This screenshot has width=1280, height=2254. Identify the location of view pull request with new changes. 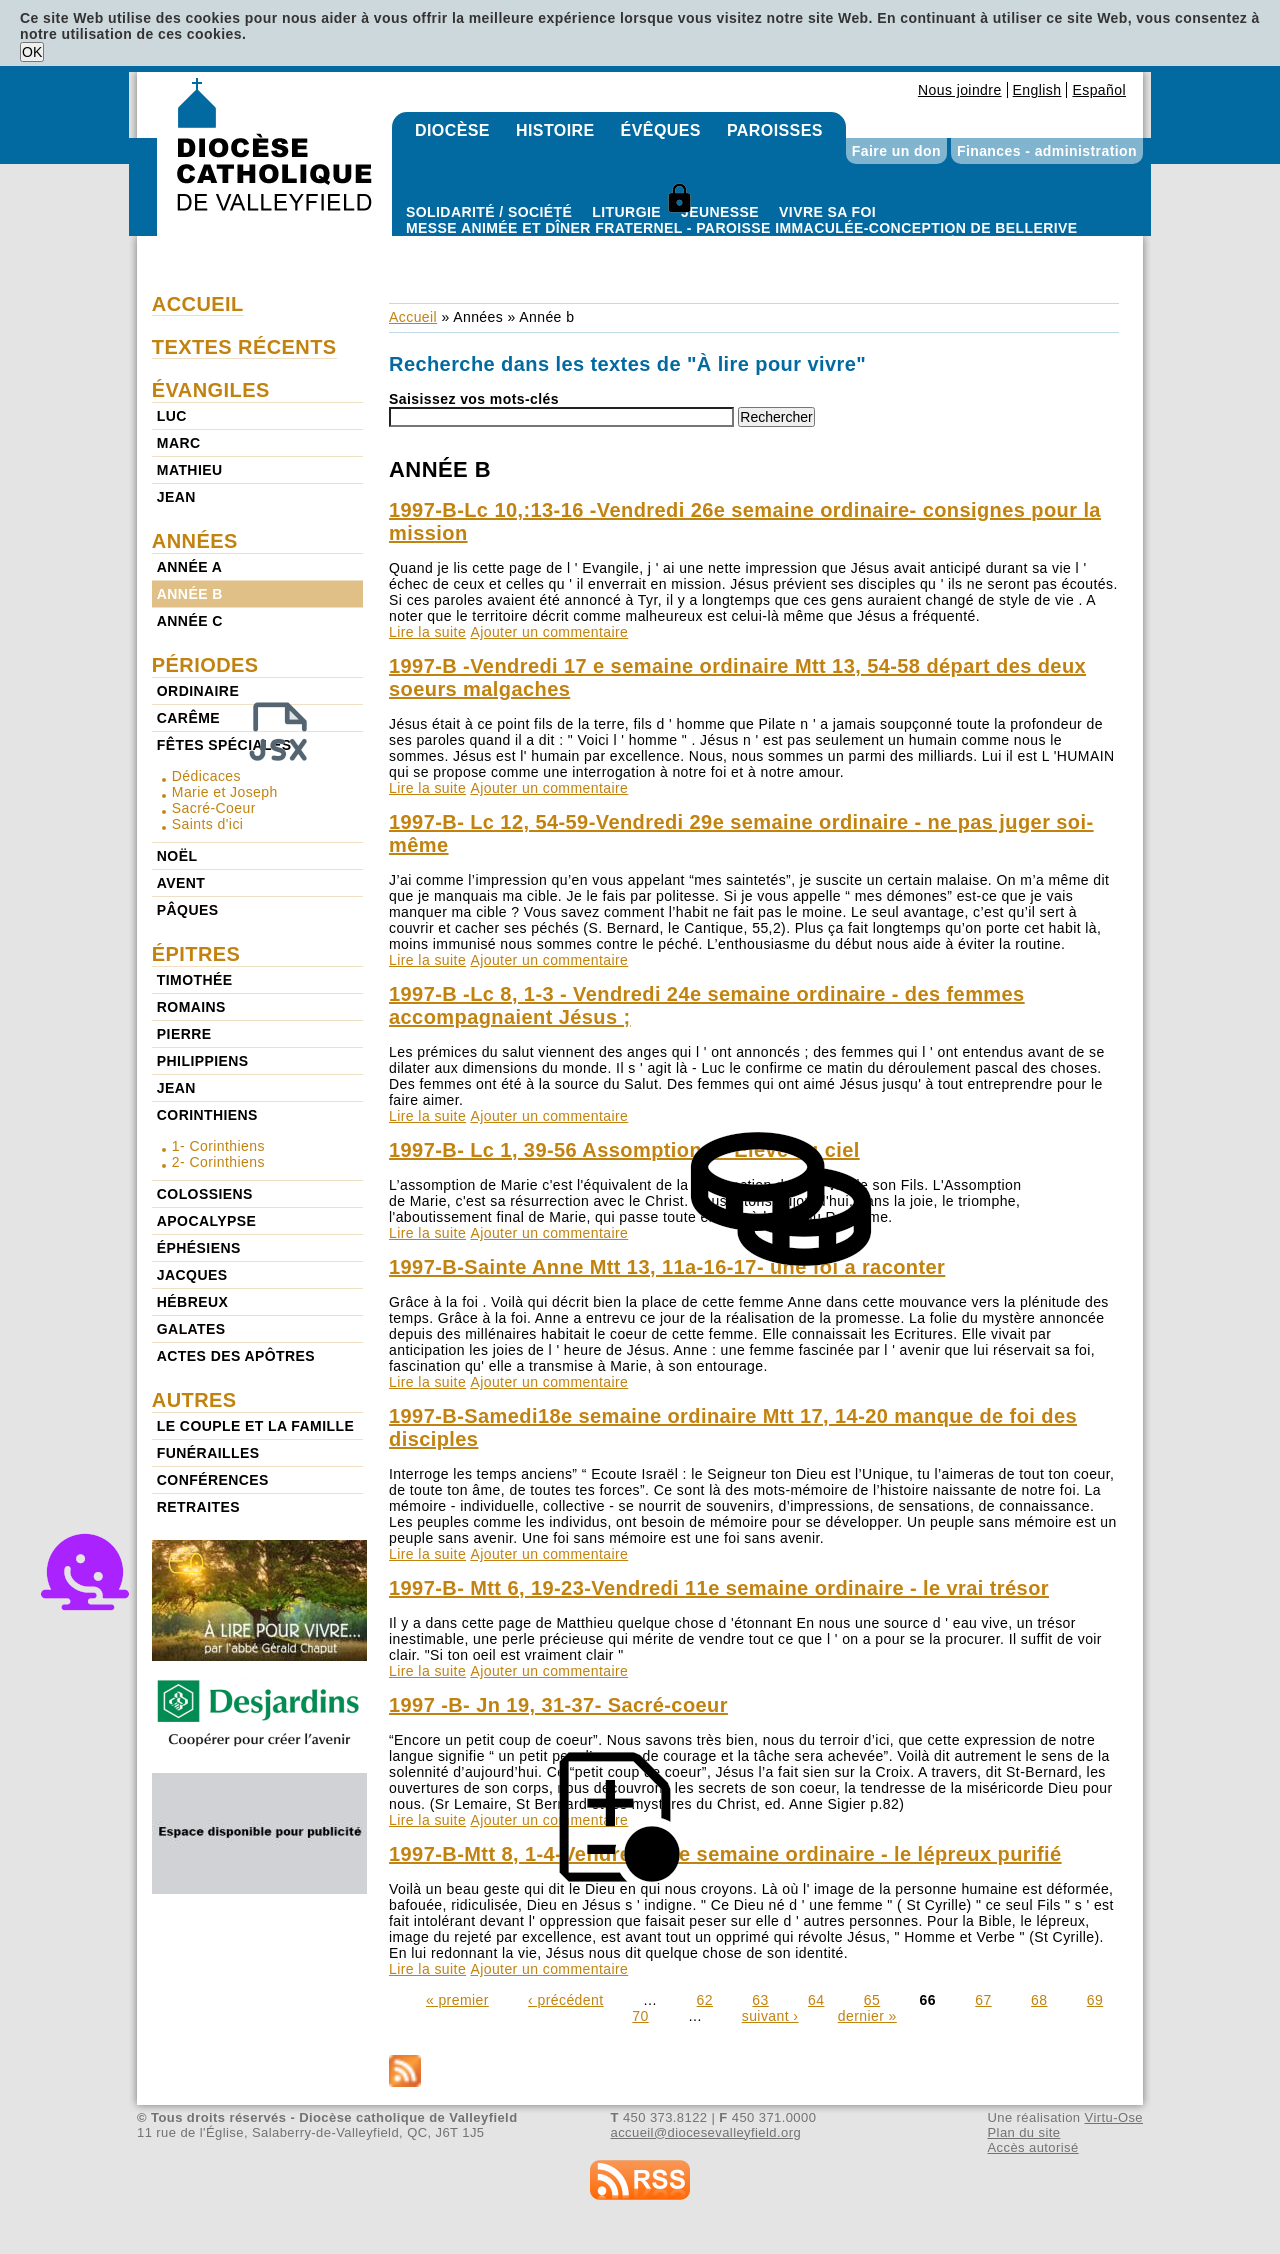
(615, 1817).